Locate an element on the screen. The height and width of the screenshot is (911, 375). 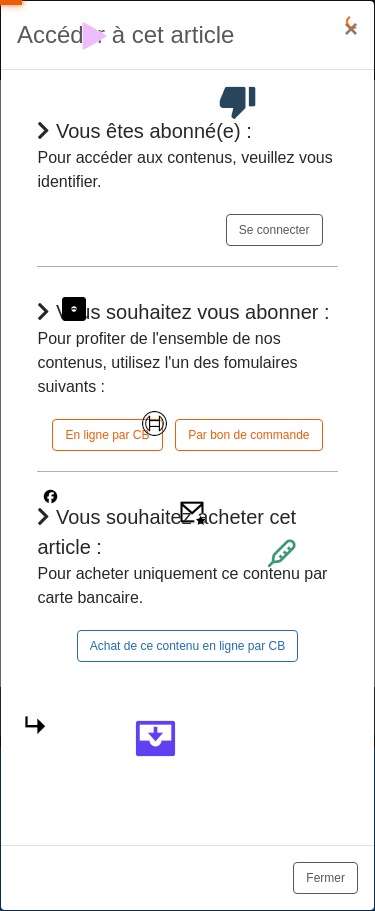
play media or start playback is located at coordinates (93, 36).